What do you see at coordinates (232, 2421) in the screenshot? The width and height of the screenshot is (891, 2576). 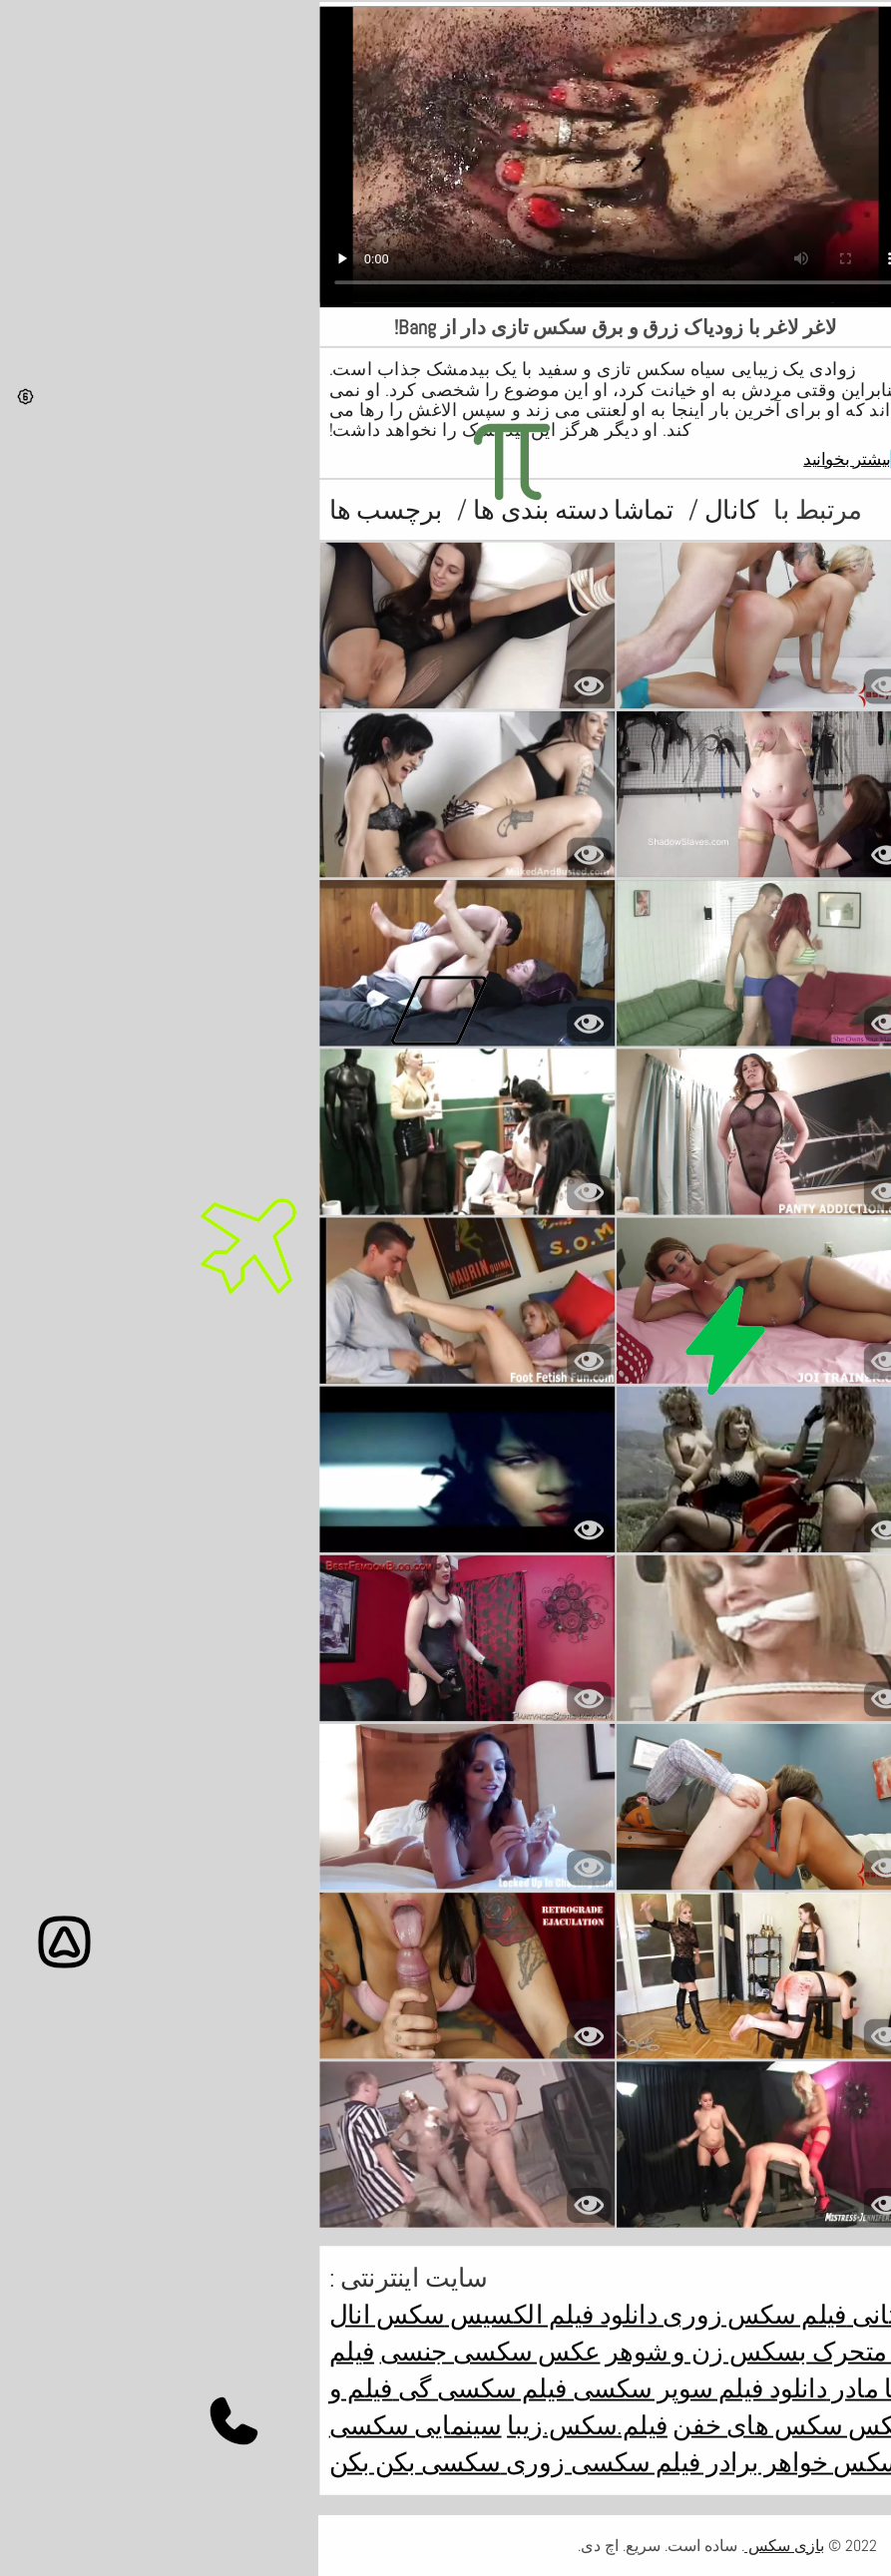 I see `make a phone call` at bounding box center [232, 2421].